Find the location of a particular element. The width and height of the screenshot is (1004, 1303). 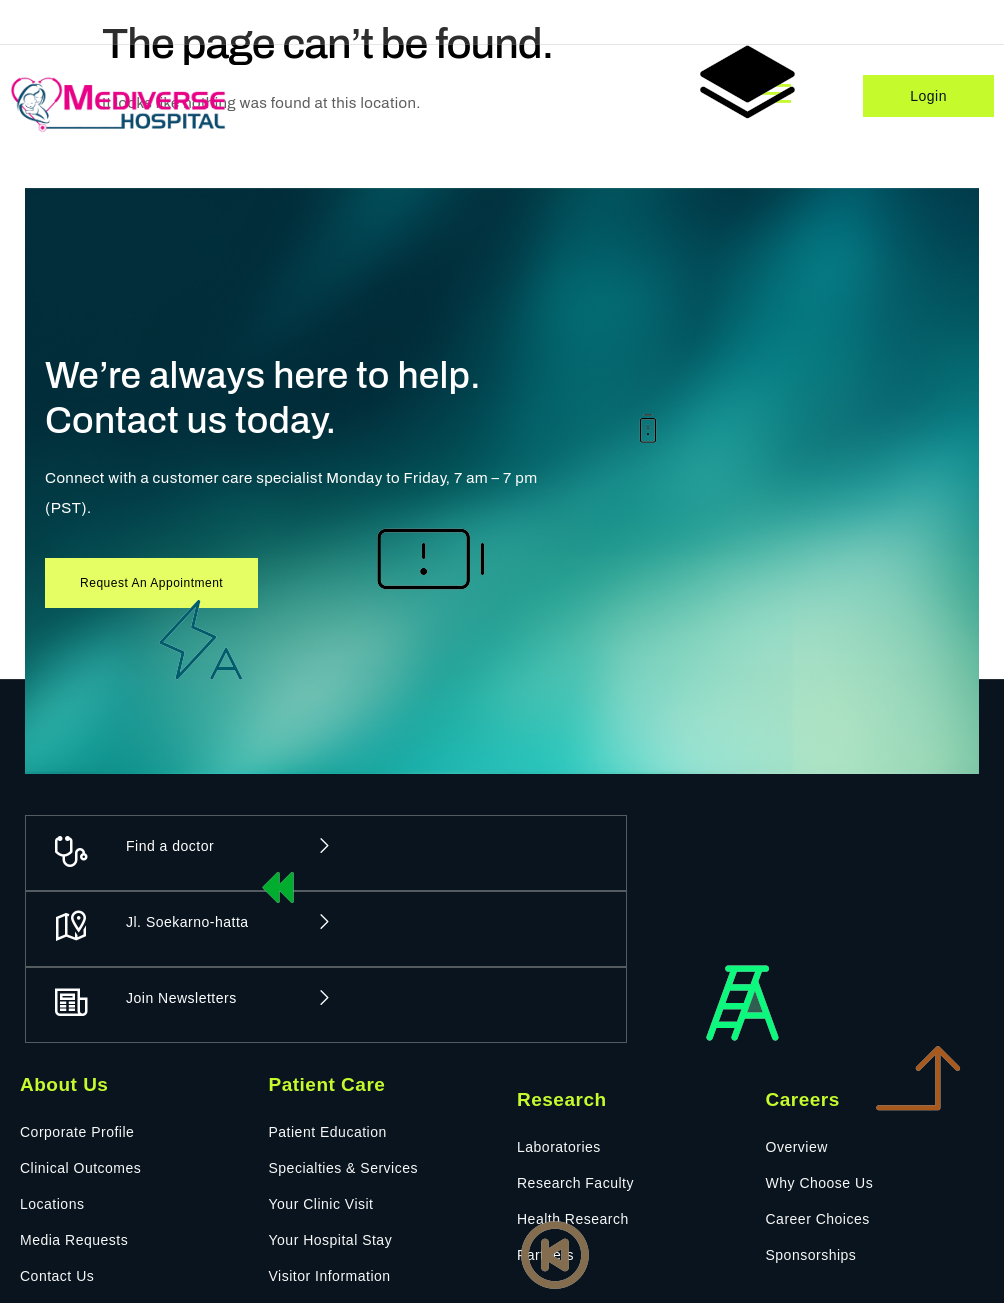

skip to previous track or beginning is located at coordinates (279, 887).